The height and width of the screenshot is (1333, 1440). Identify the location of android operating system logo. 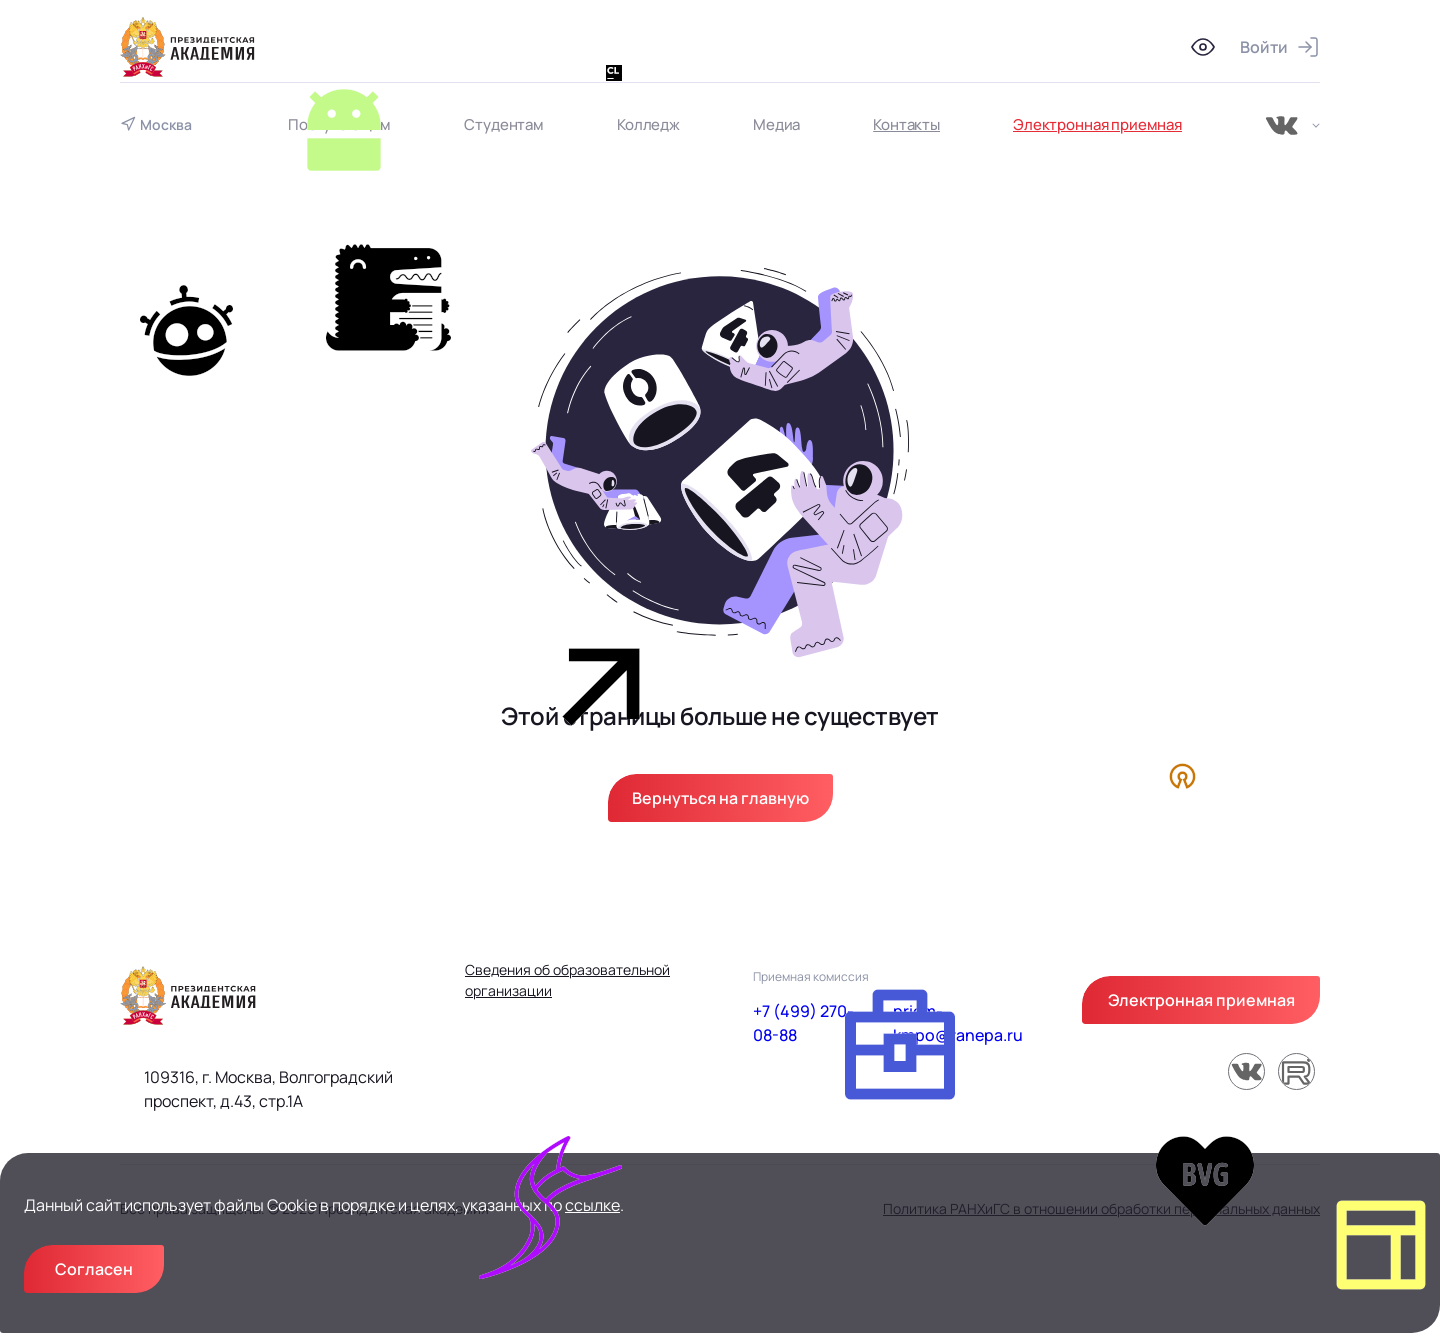
(344, 130).